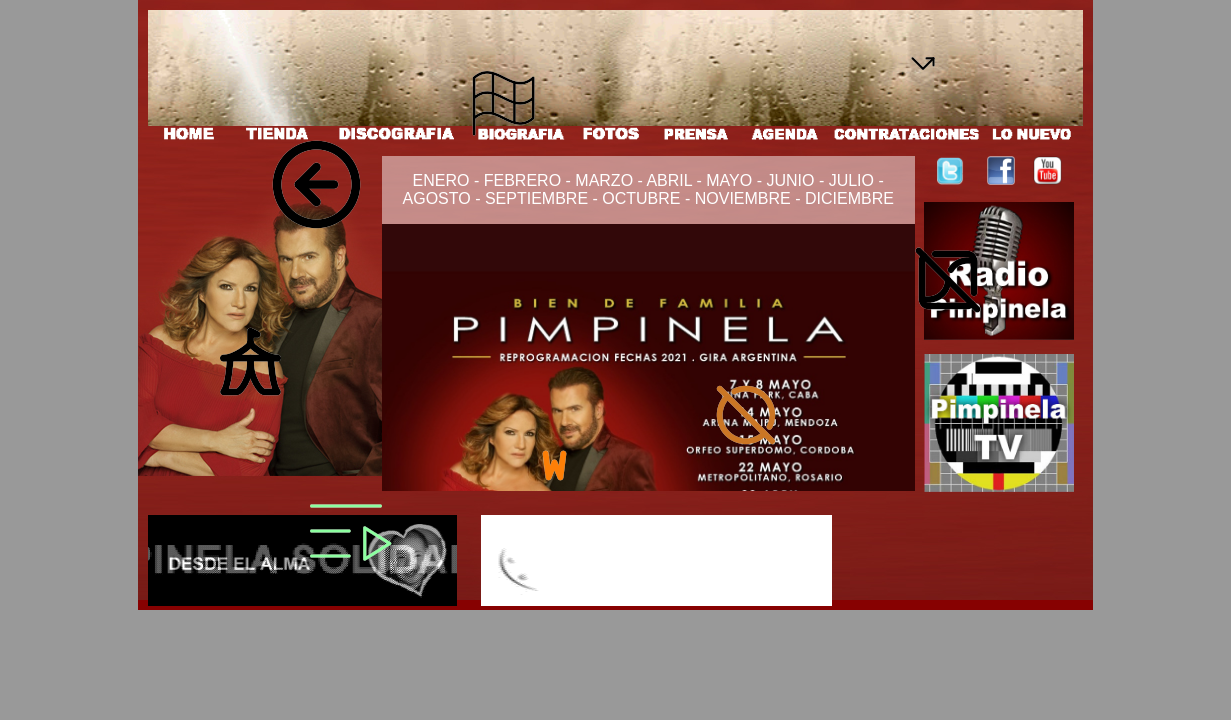  Describe the element at coordinates (501, 102) in the screenshot. I see `indicates finish line or completion of a task` at that location.